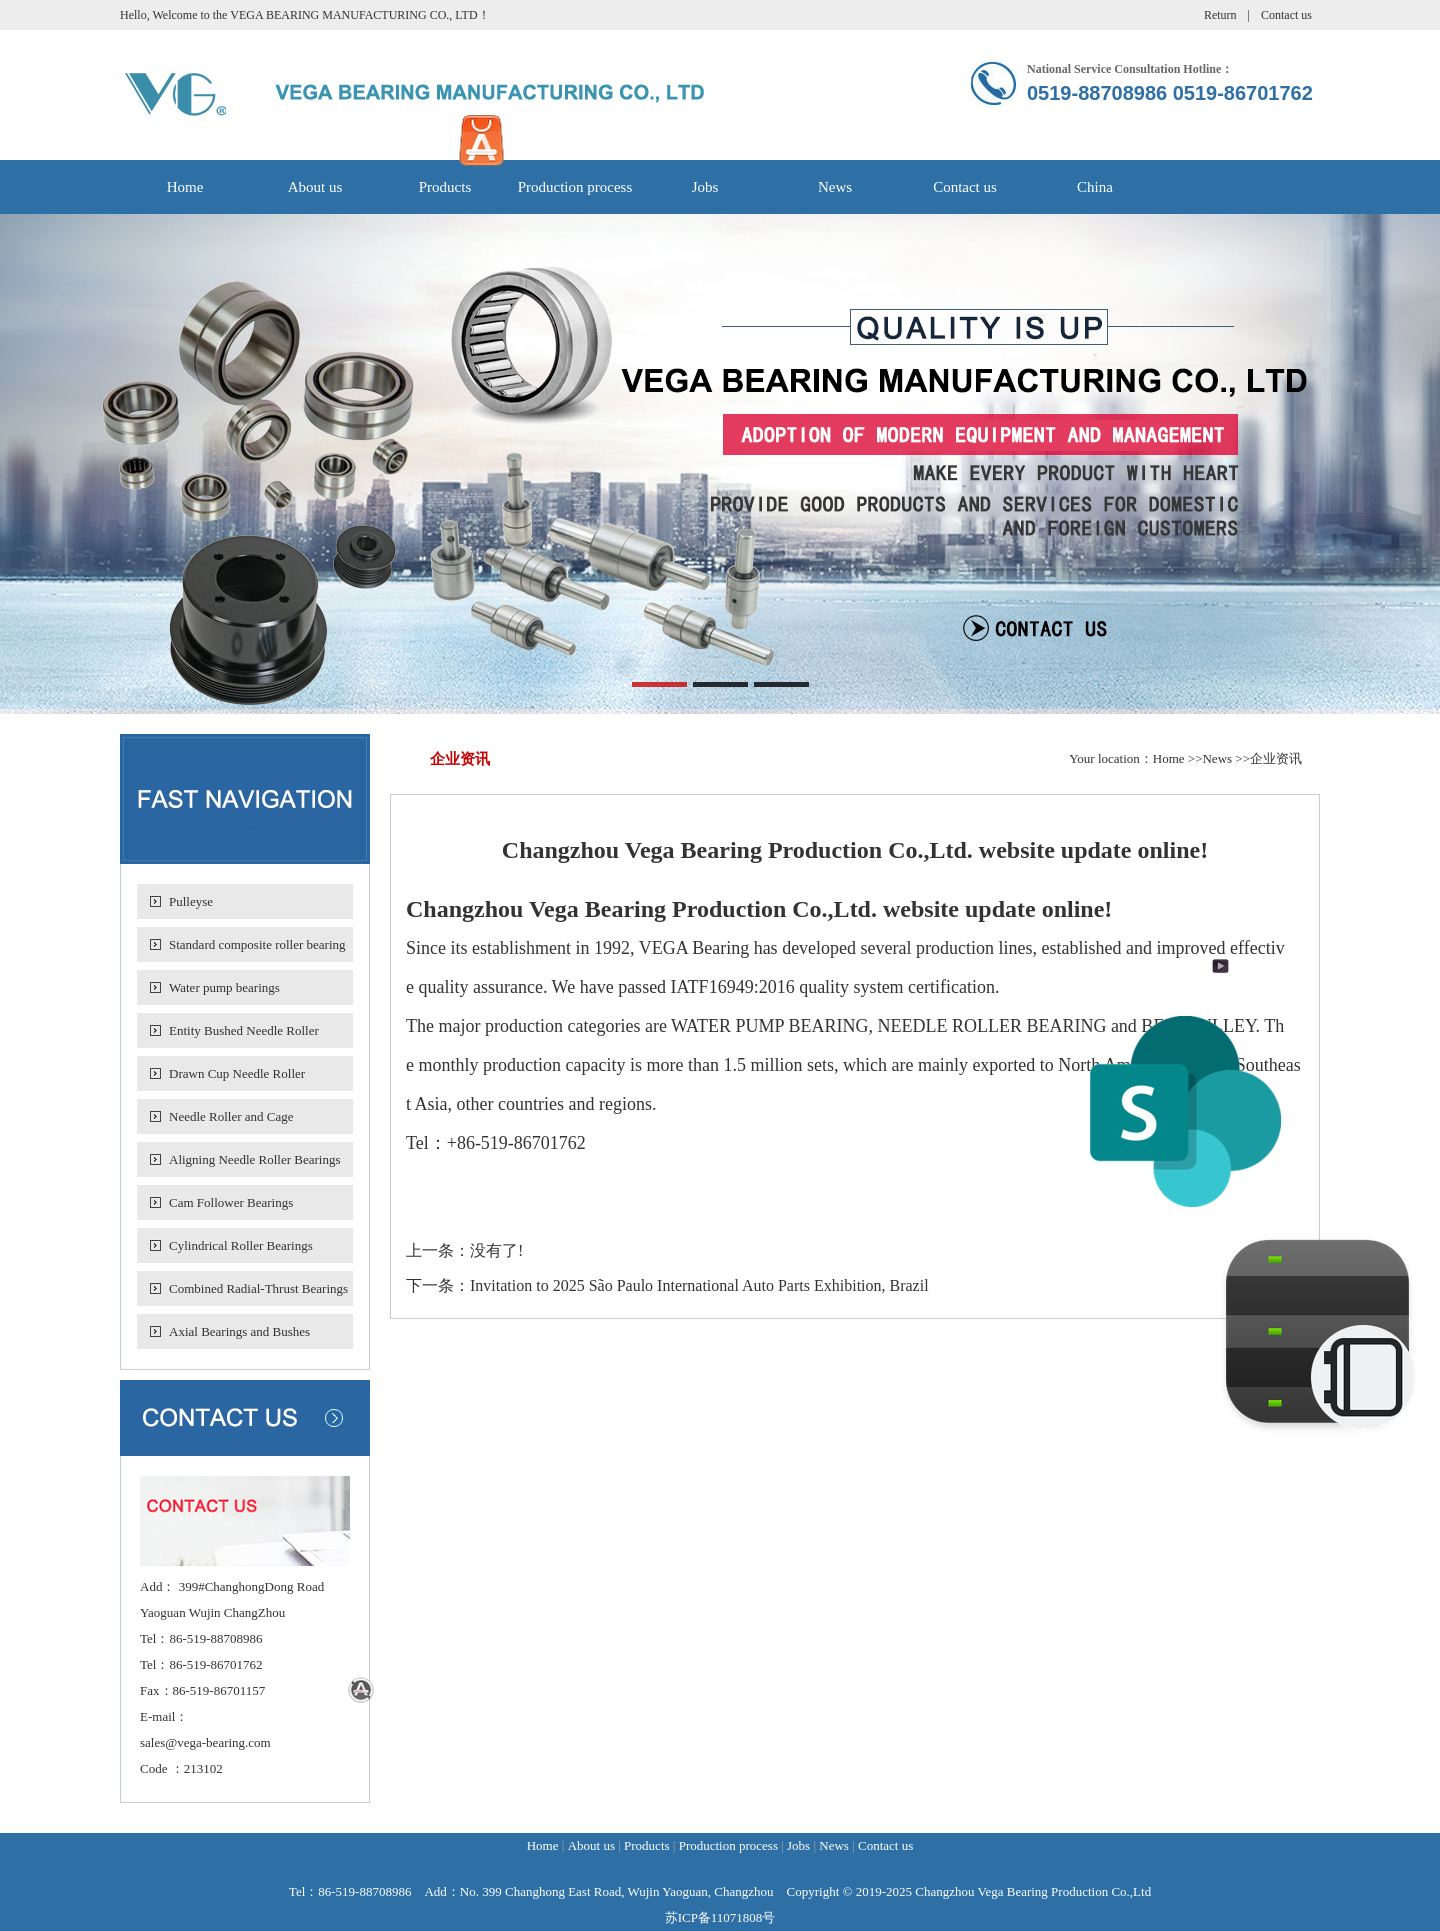 Image resolution: width=1440 pixels, height=1931 pixels. Describe the element at coordinates (1220, 965) in the screenshot. I see `video file type indicator` at that location.